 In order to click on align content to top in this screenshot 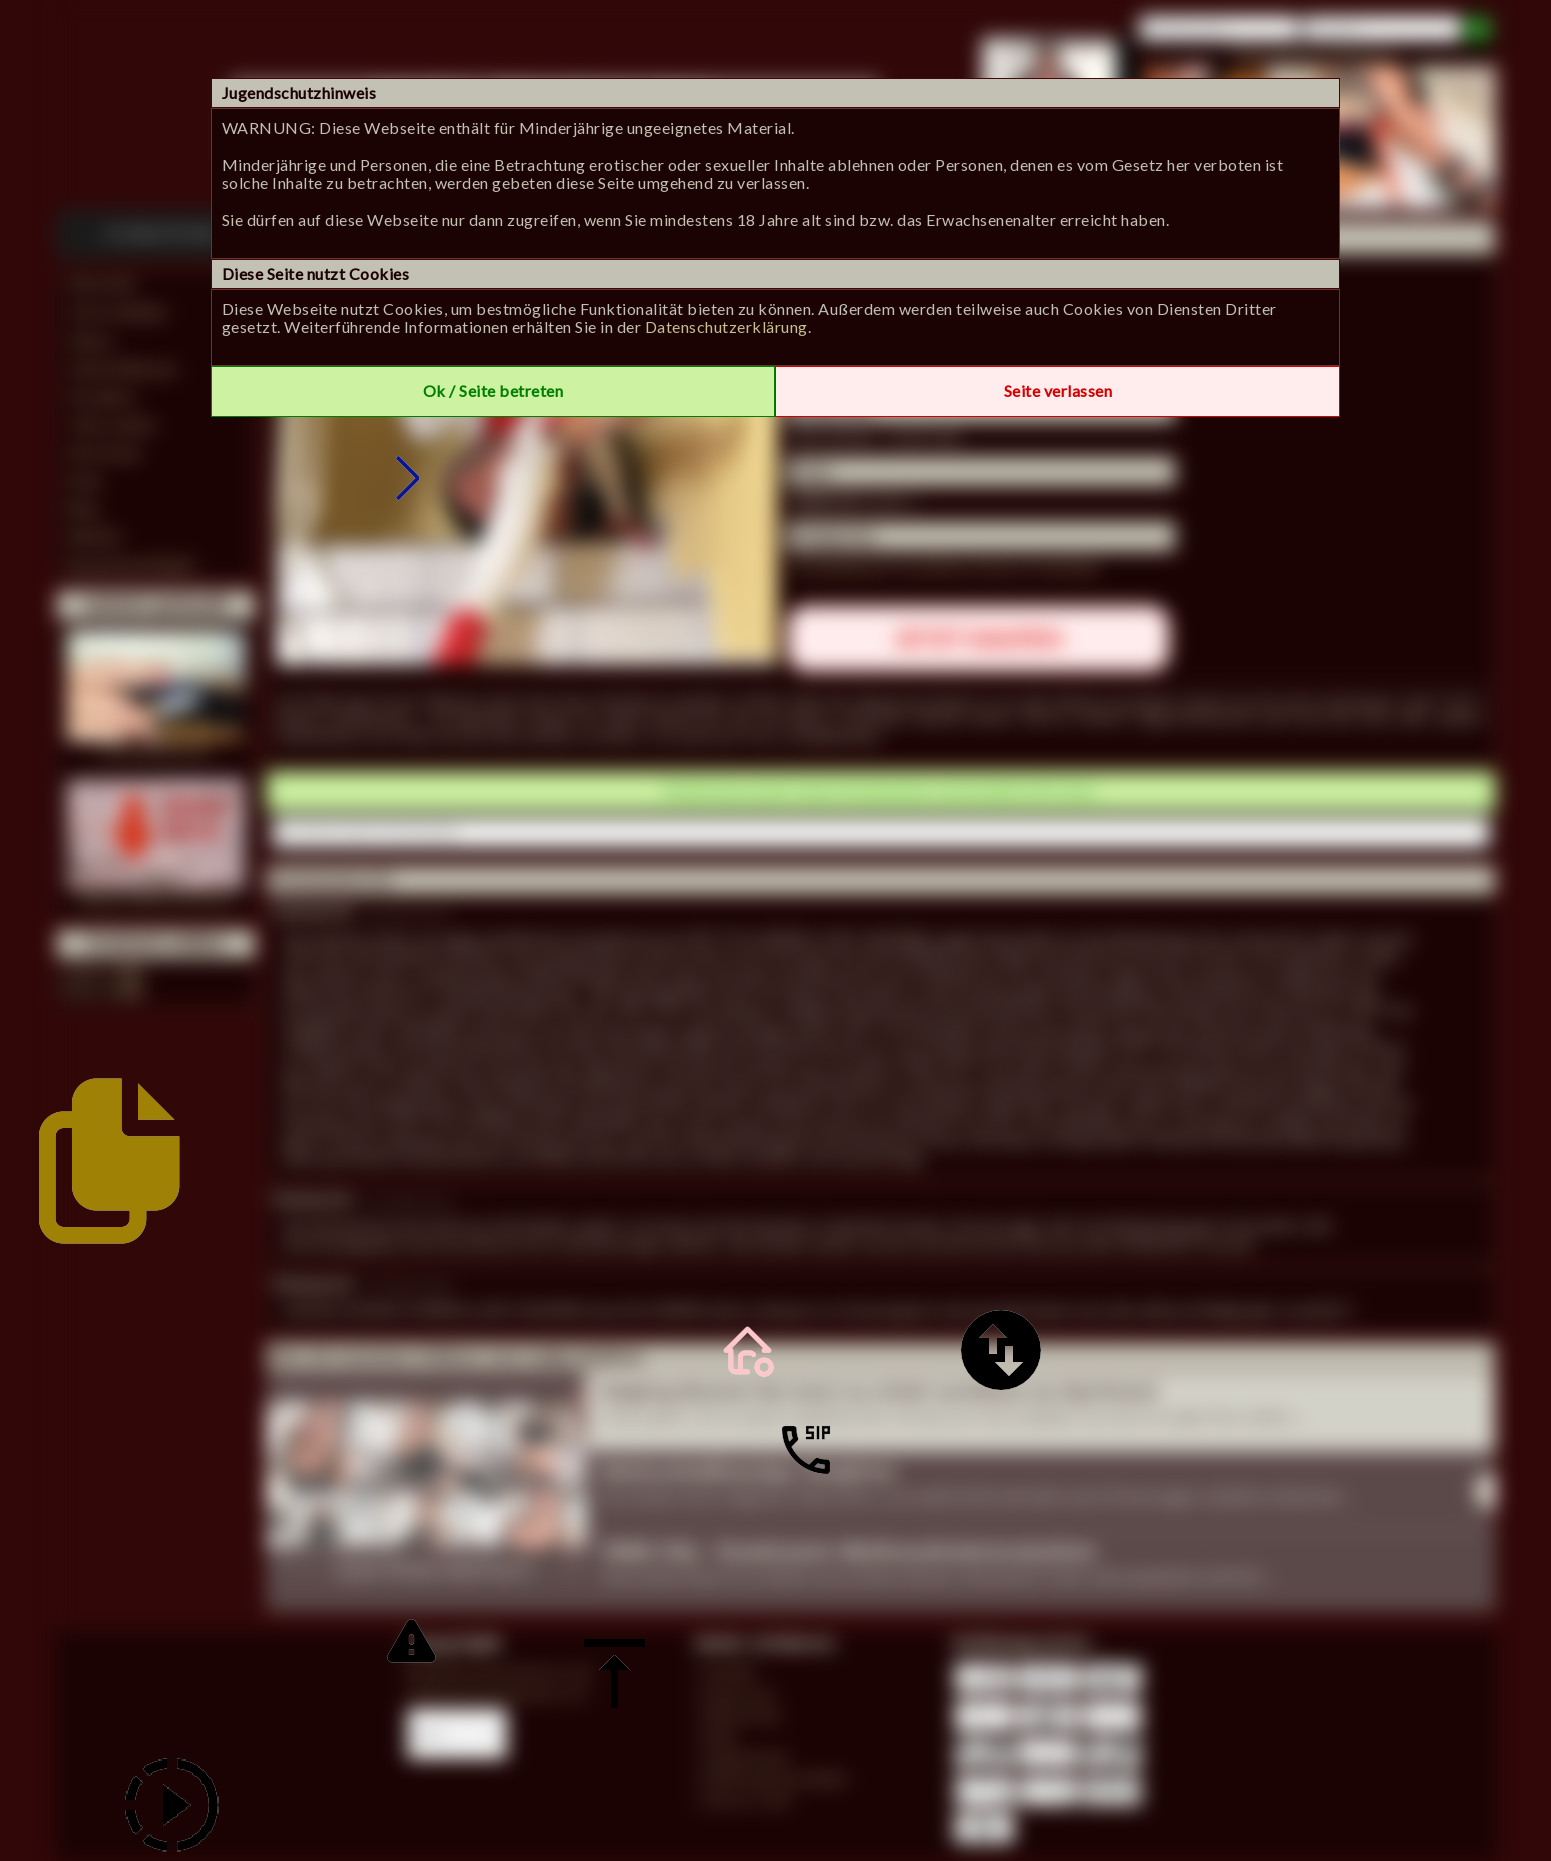, I will do `click(614, 1673)`.